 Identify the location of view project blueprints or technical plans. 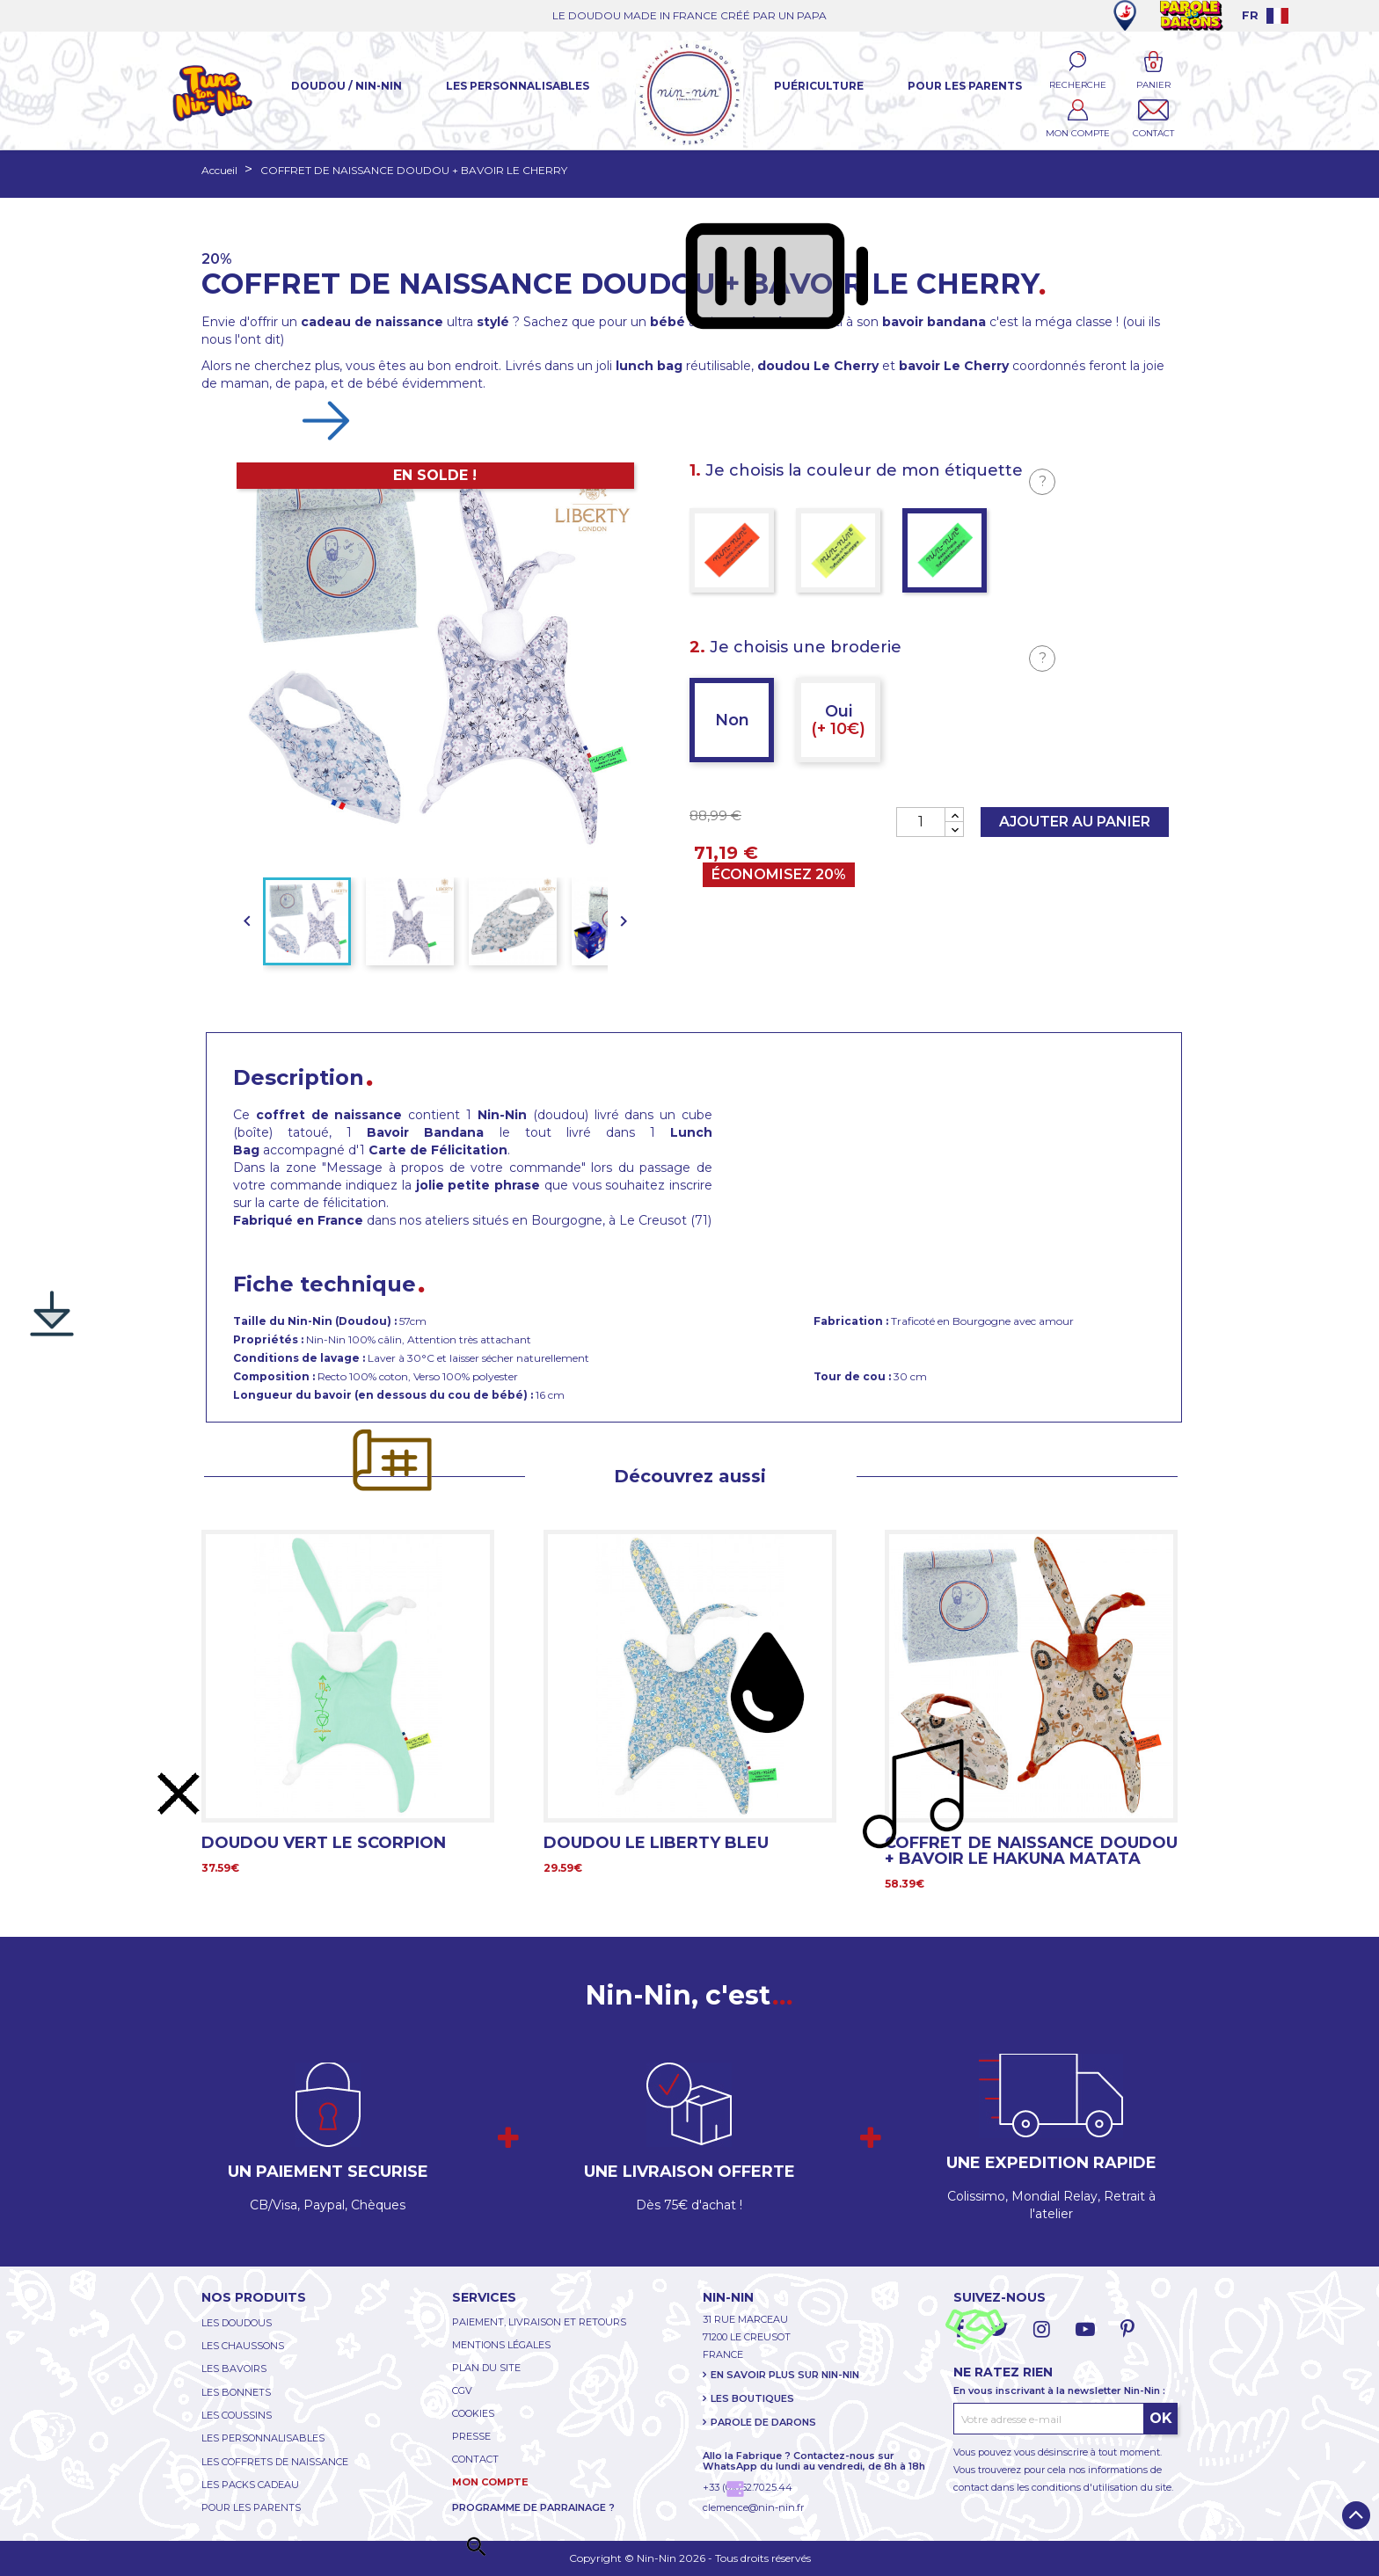
(392, 1463).